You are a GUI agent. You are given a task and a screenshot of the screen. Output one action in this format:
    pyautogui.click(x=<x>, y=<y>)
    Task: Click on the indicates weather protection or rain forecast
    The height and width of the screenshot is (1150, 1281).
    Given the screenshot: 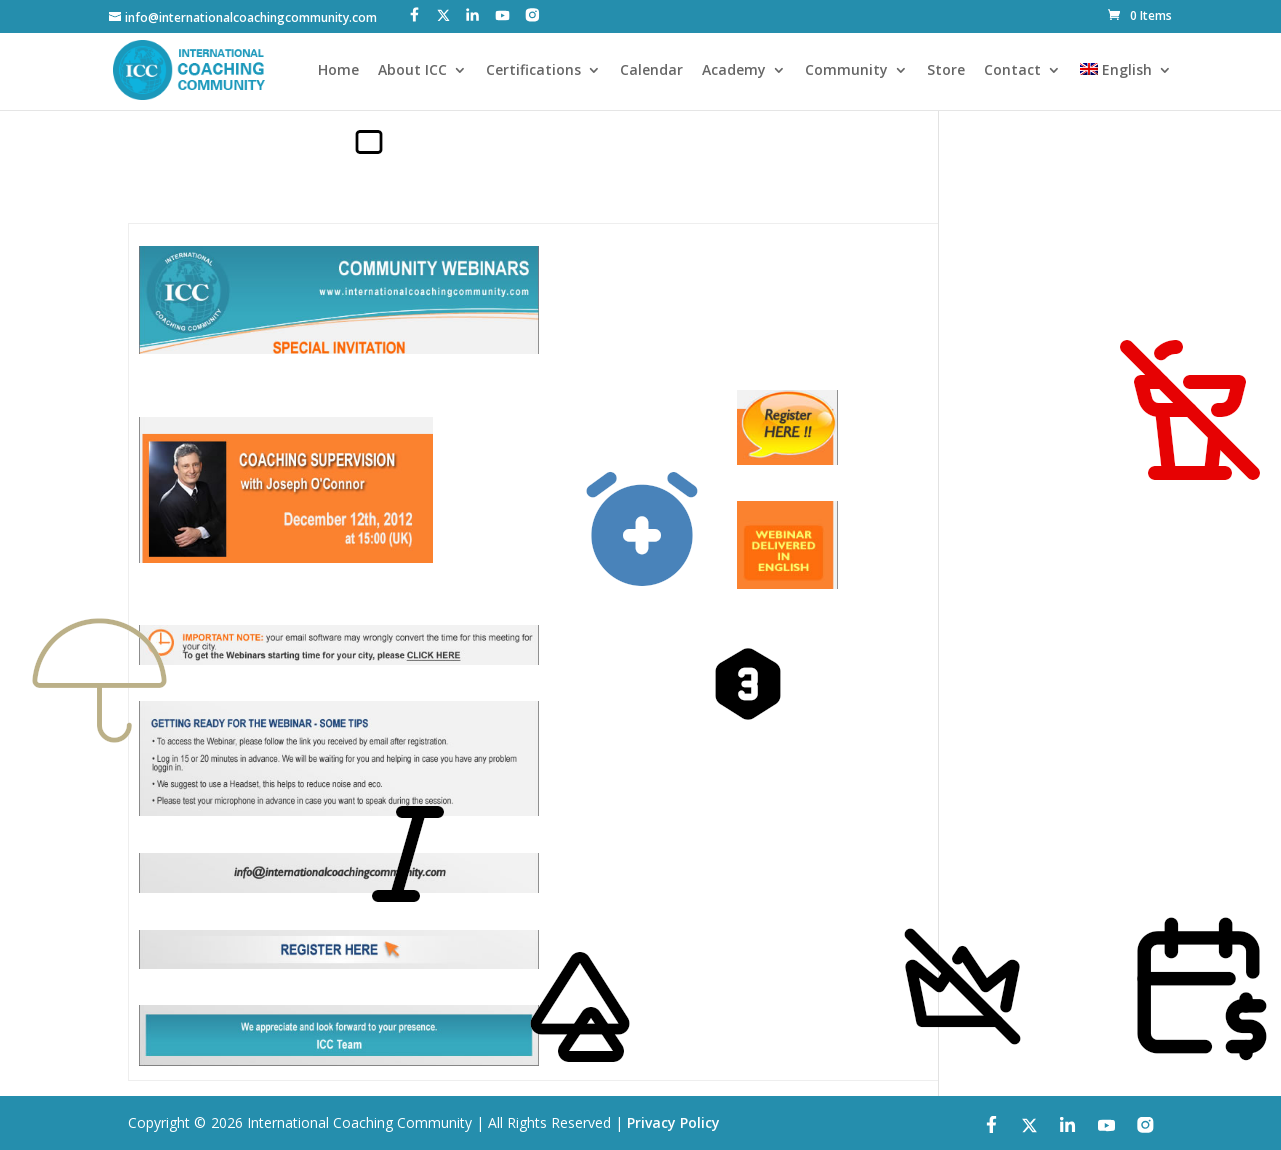 What is the action you would take?
    pyautogui.click(x=99, y=680)
    